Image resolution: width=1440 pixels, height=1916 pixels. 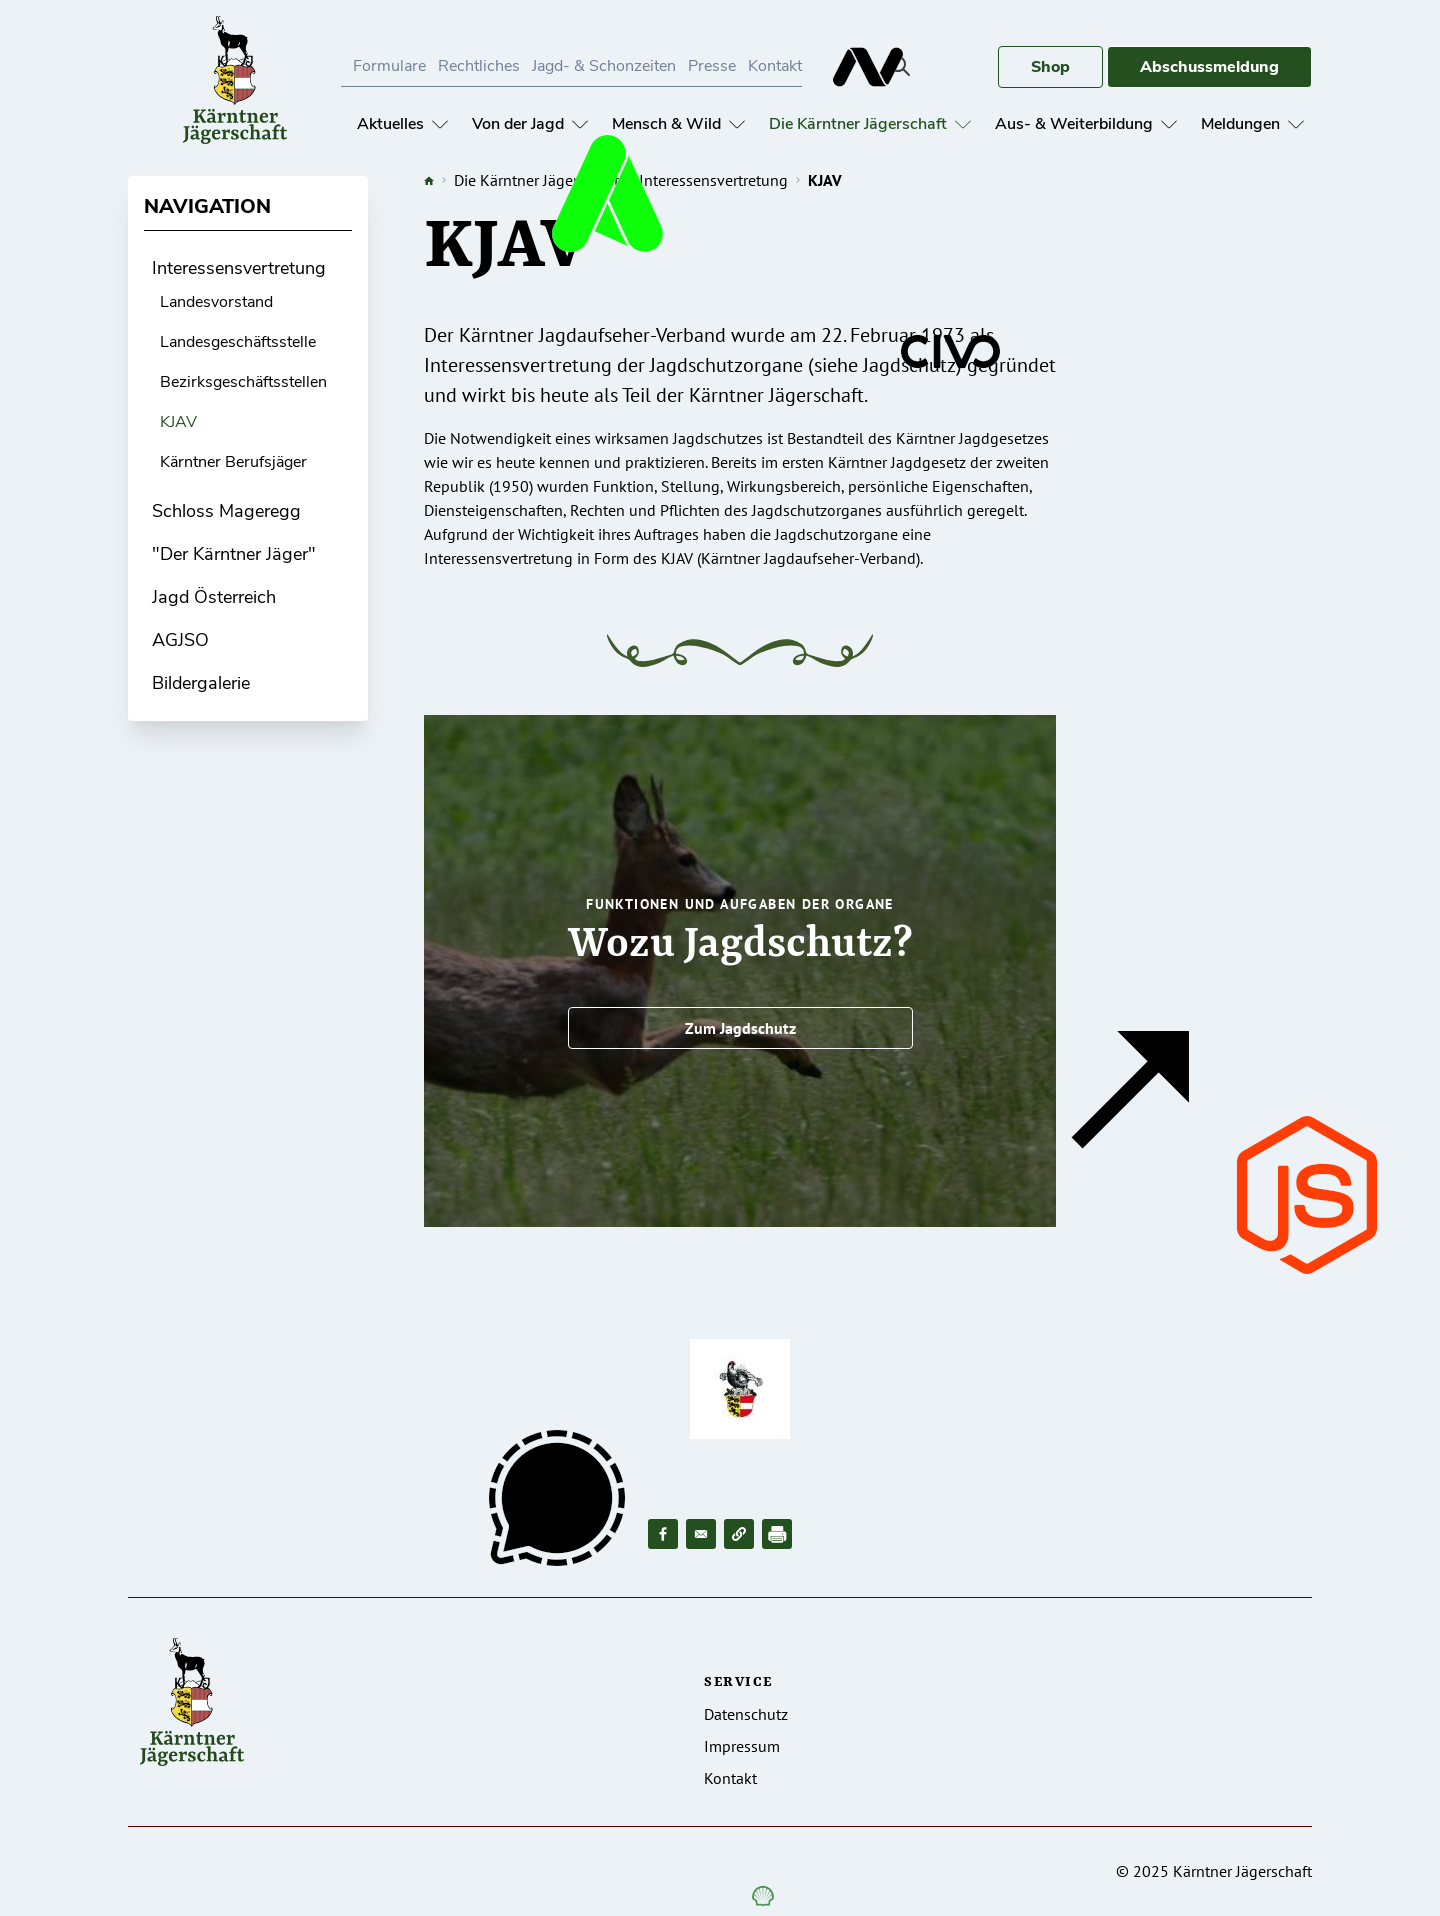 What do you see at coordinates (557, 1498) in the screenshot?
I see `open signal messenger app` at bounding box center [557, 1498].